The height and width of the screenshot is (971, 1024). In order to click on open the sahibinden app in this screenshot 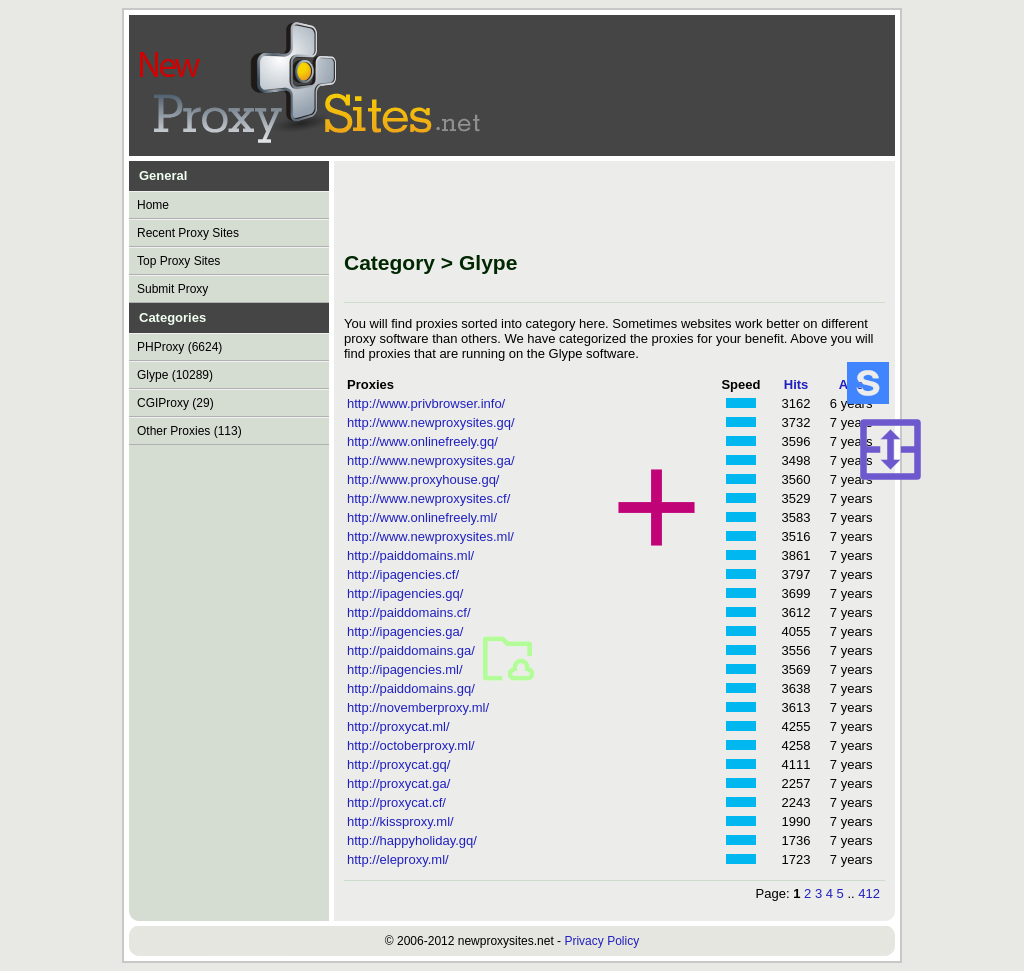, I will do `click(868, 383)`.